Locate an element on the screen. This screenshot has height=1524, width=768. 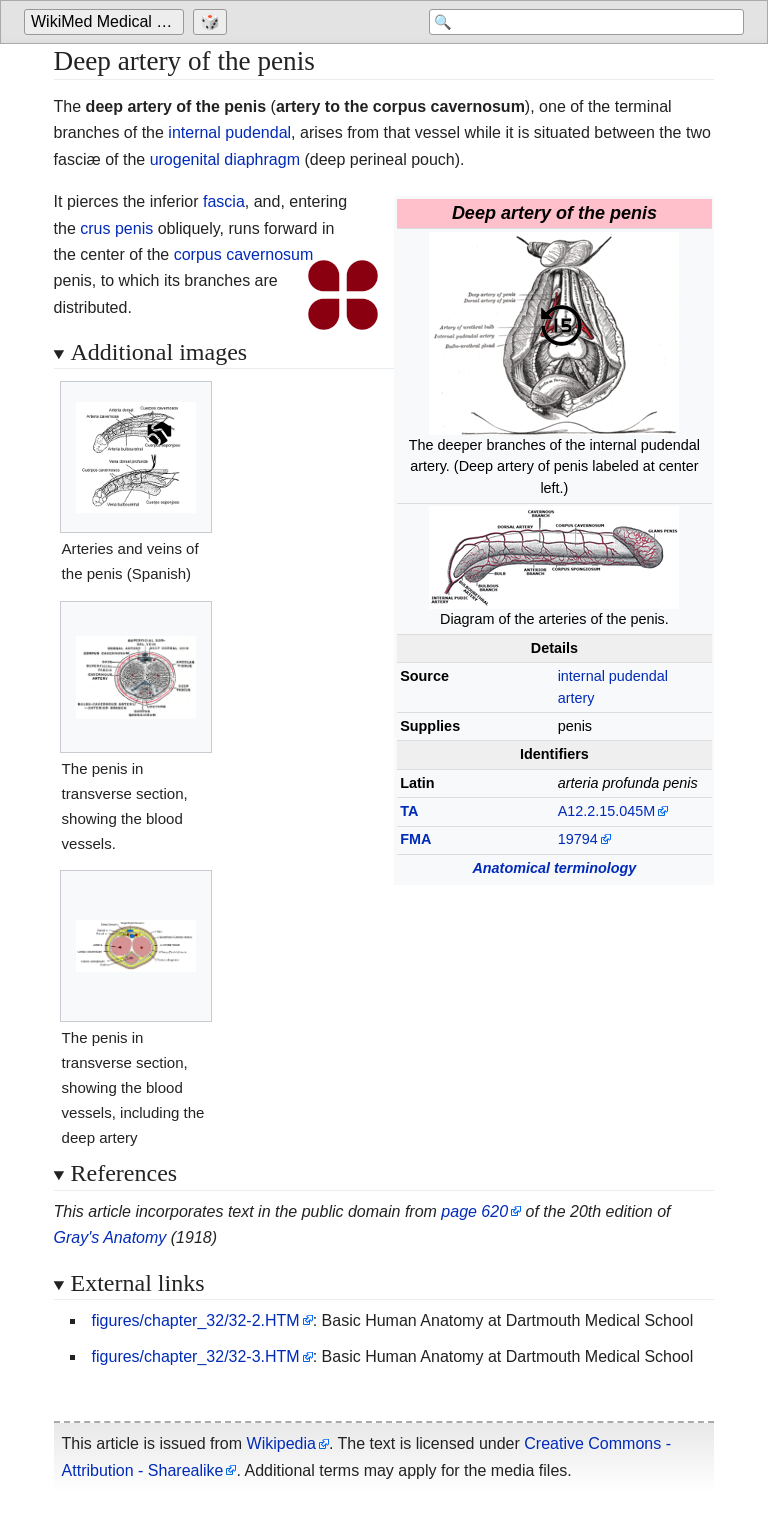
rewind 15 seconds is located at coordinates (561, 325).